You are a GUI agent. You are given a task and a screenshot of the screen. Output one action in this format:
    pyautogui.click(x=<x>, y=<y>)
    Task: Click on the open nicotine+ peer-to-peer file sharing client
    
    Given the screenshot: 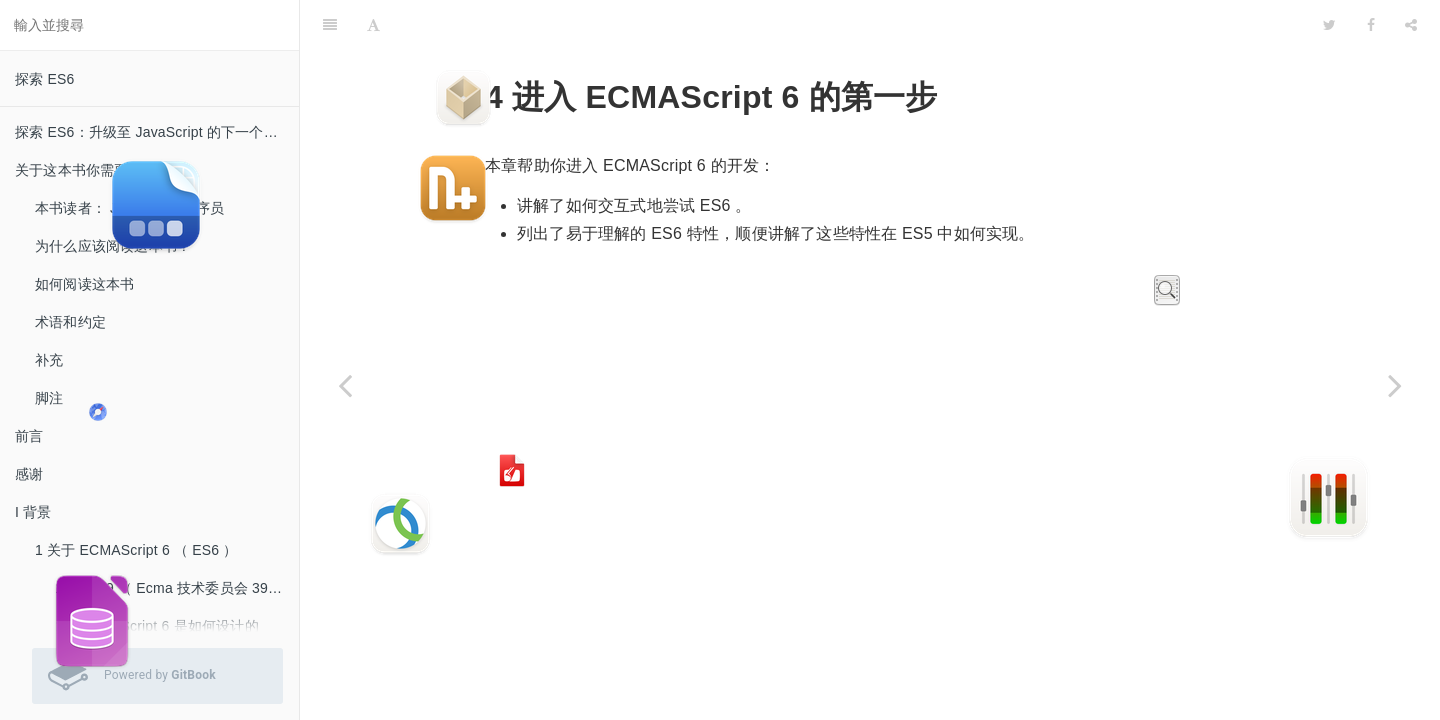 What is the action you would take?
    pyautogui.click(x=453, y=188)
    